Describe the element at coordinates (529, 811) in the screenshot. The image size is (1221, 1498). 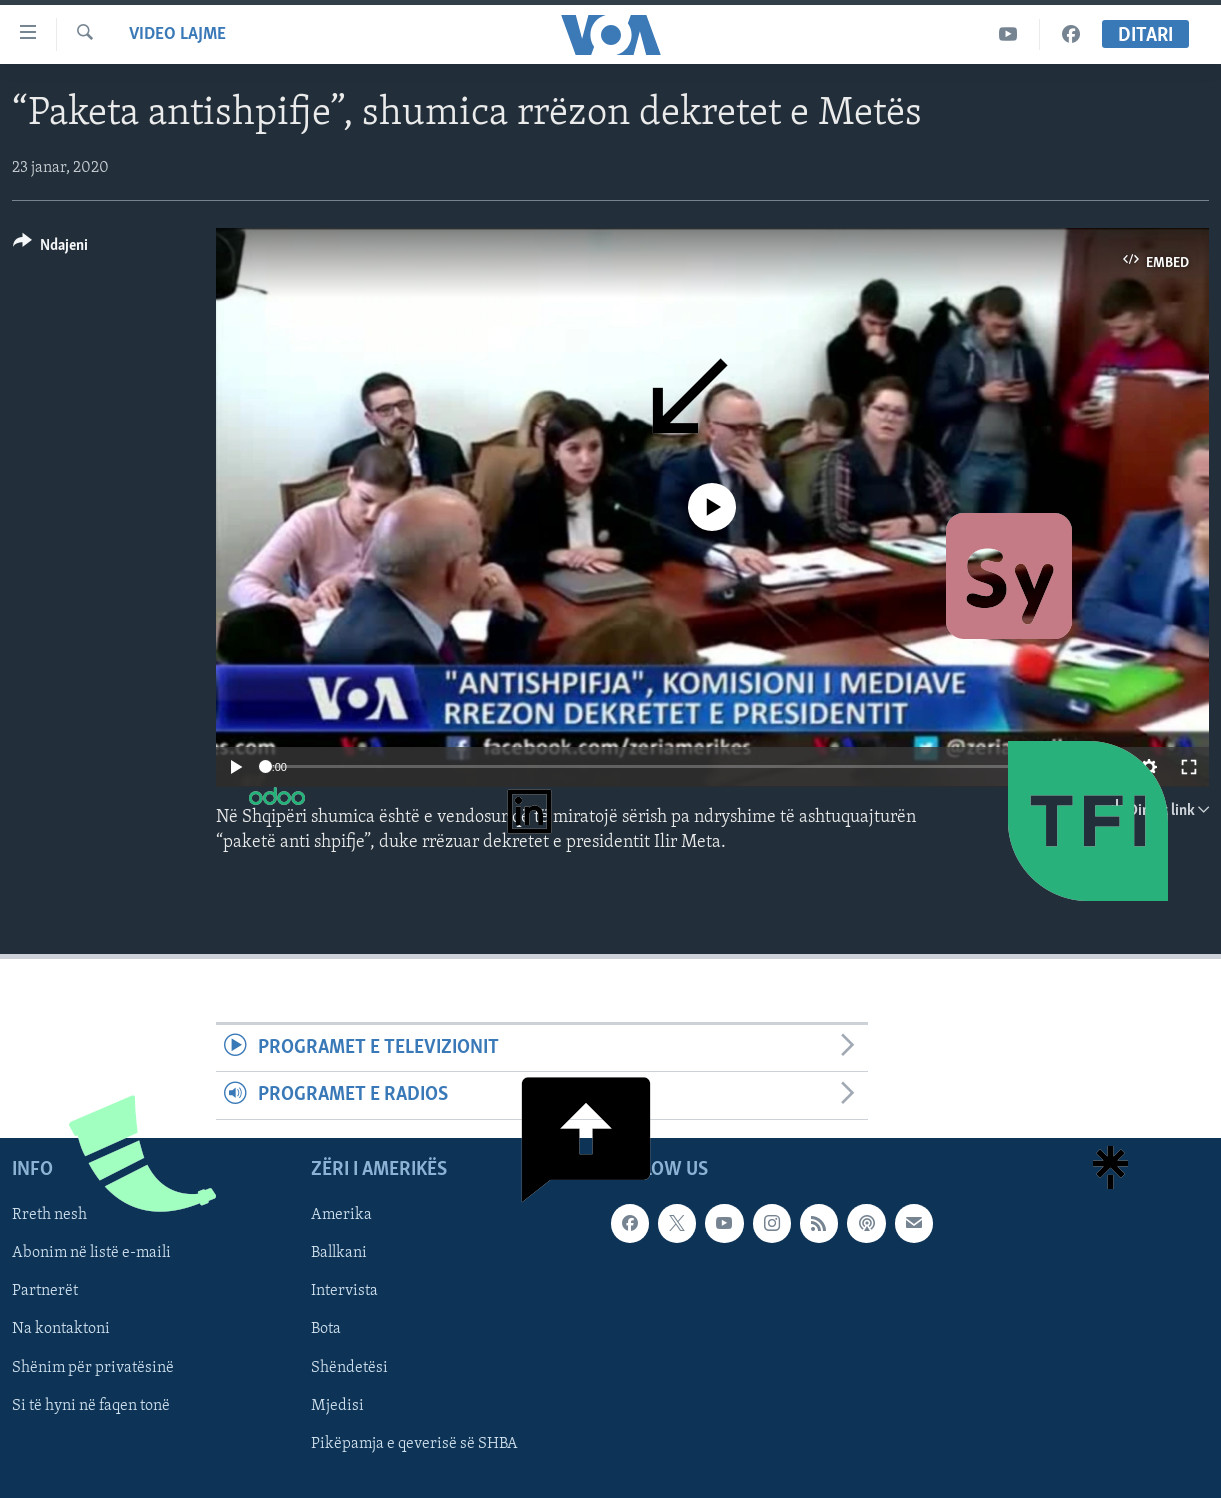
I see `open LinkedIn profile or page` at that location.